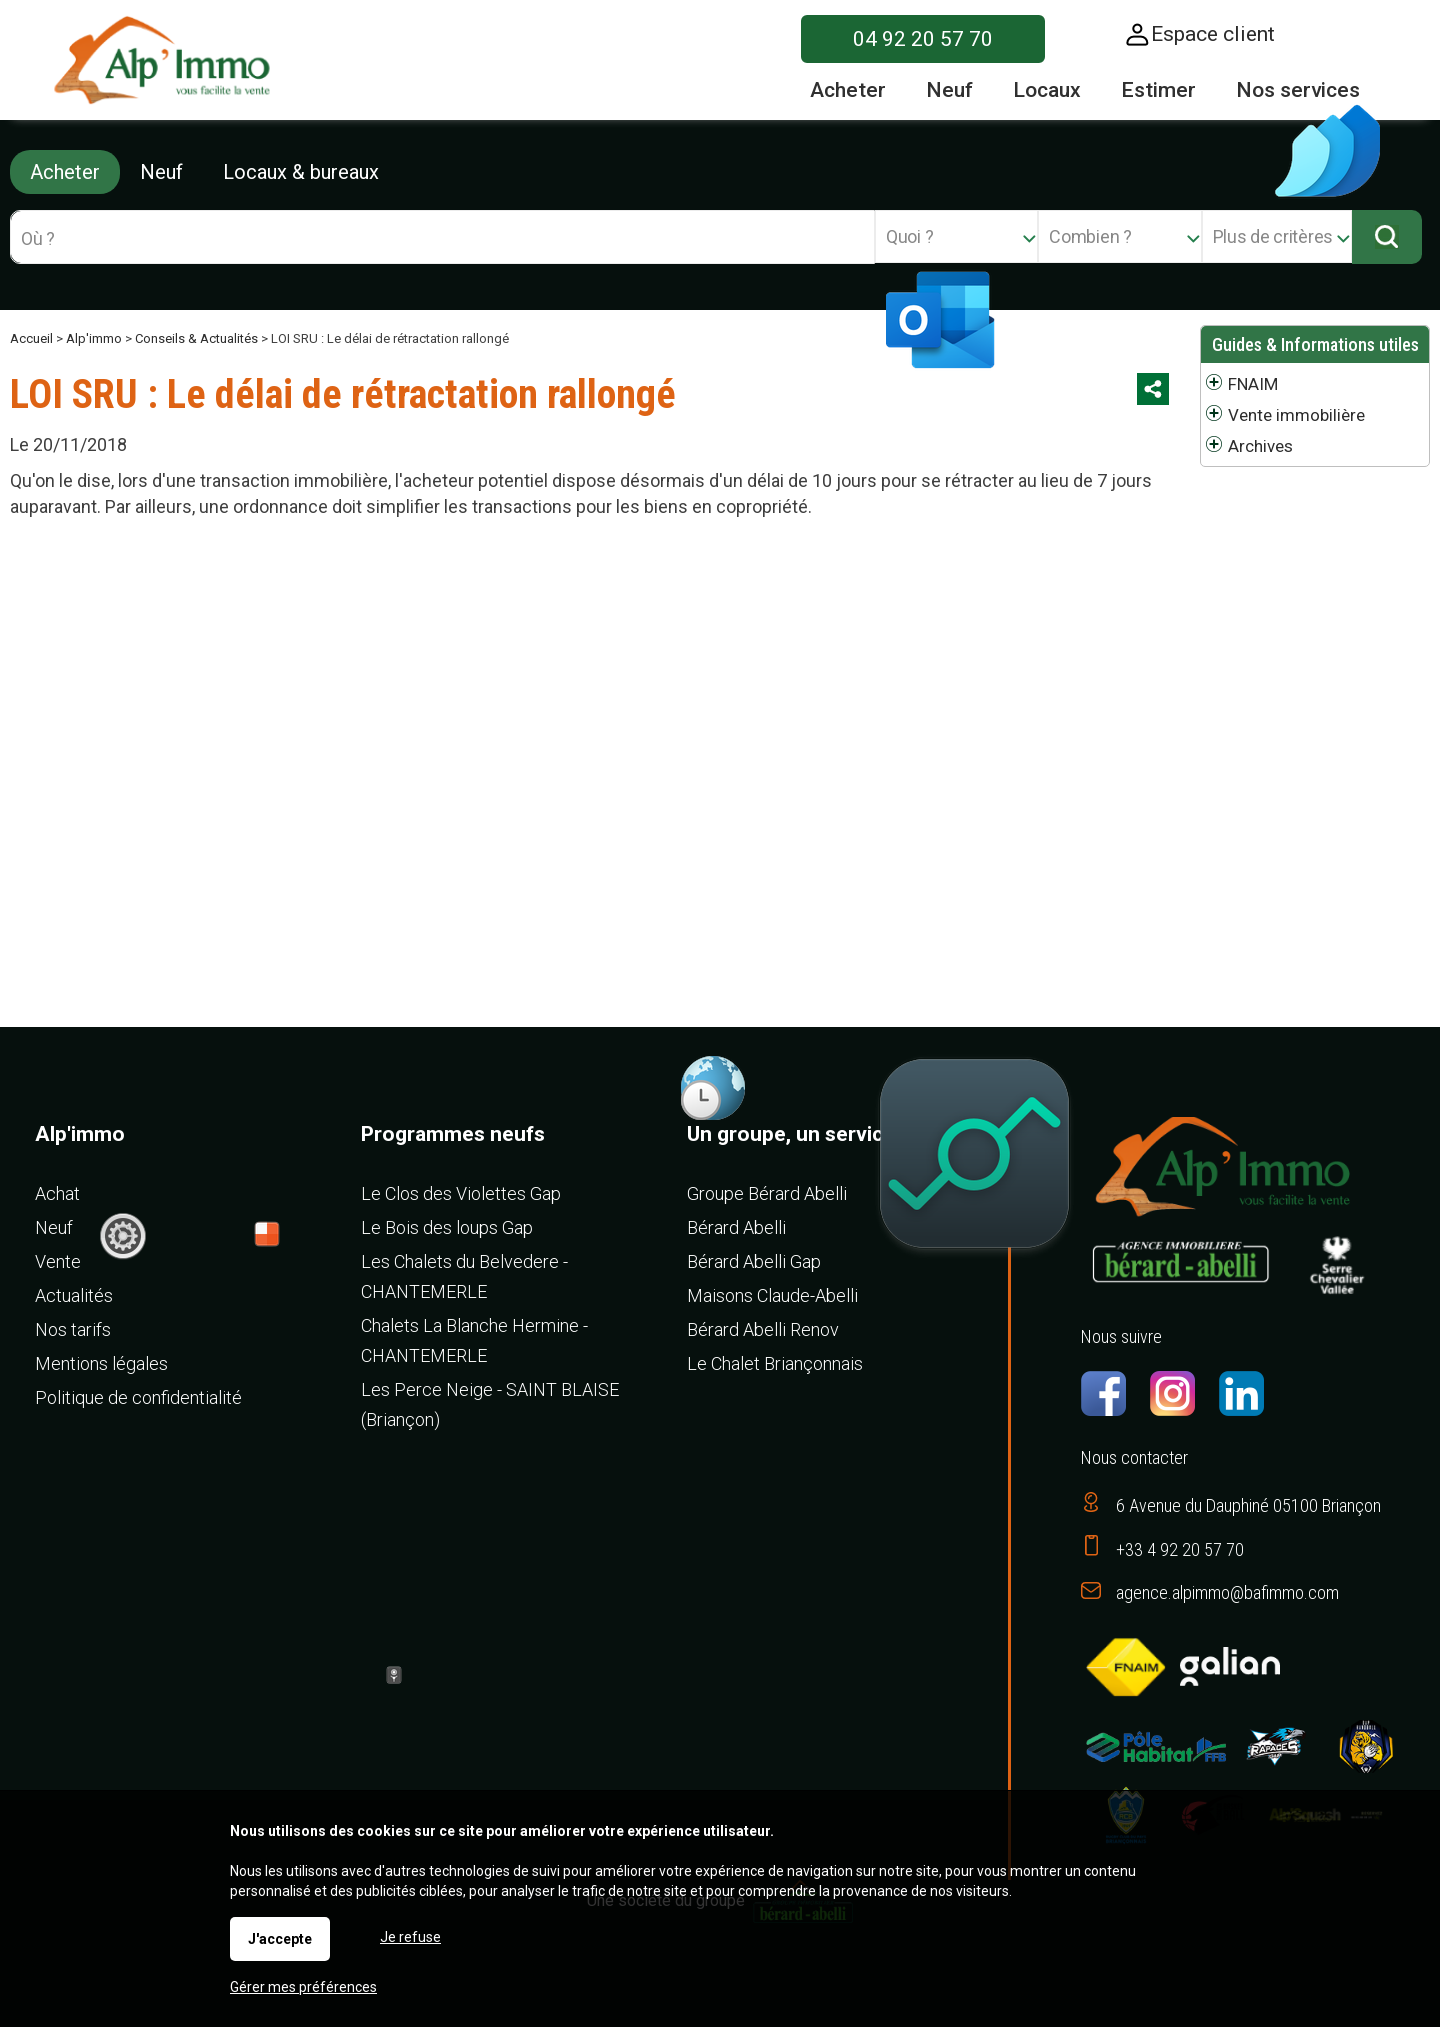 Image resolution: width=1440 pixels, height=2027 pixels. What do you see at coordinates (267, 1234) in the screenshot?
I see `switch to the top-left workspace` at bounding box center [267, 1234].